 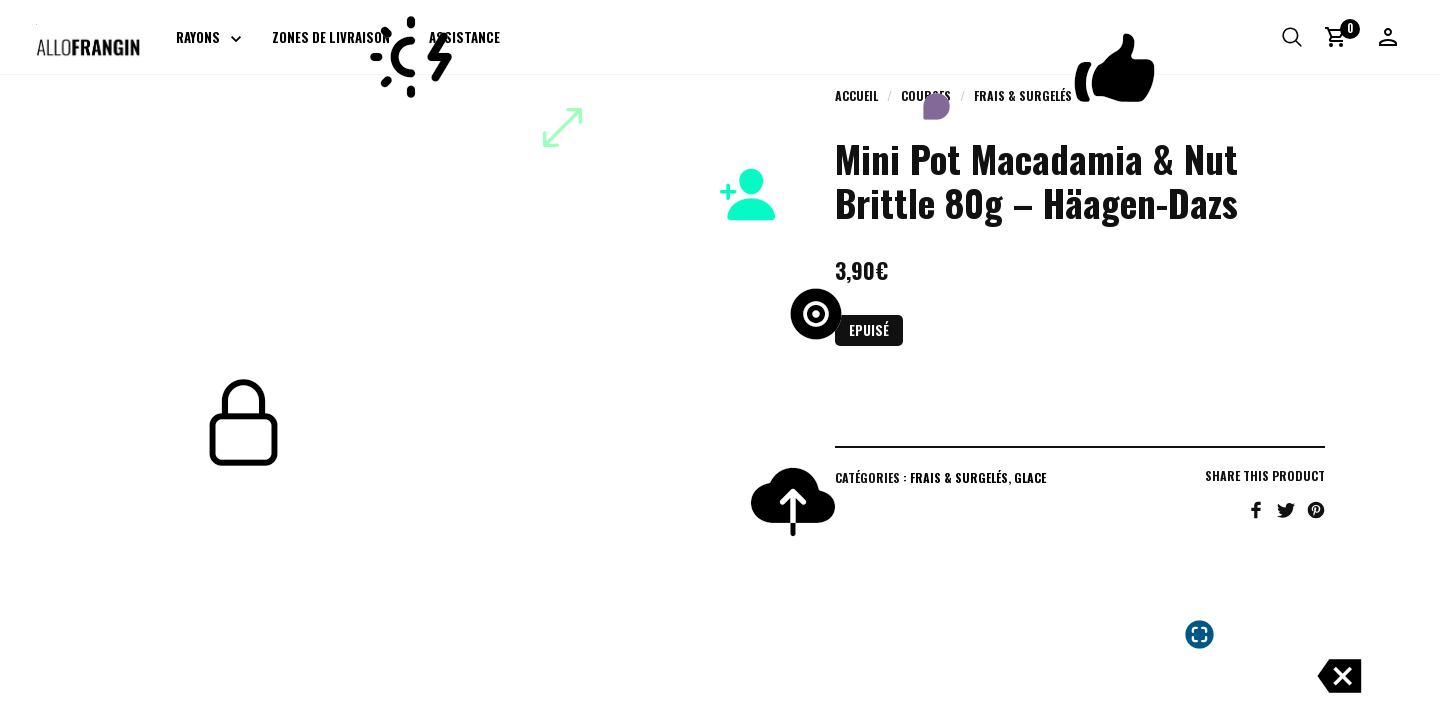 I want to click on resize window or element, so click(x=562, y=127).